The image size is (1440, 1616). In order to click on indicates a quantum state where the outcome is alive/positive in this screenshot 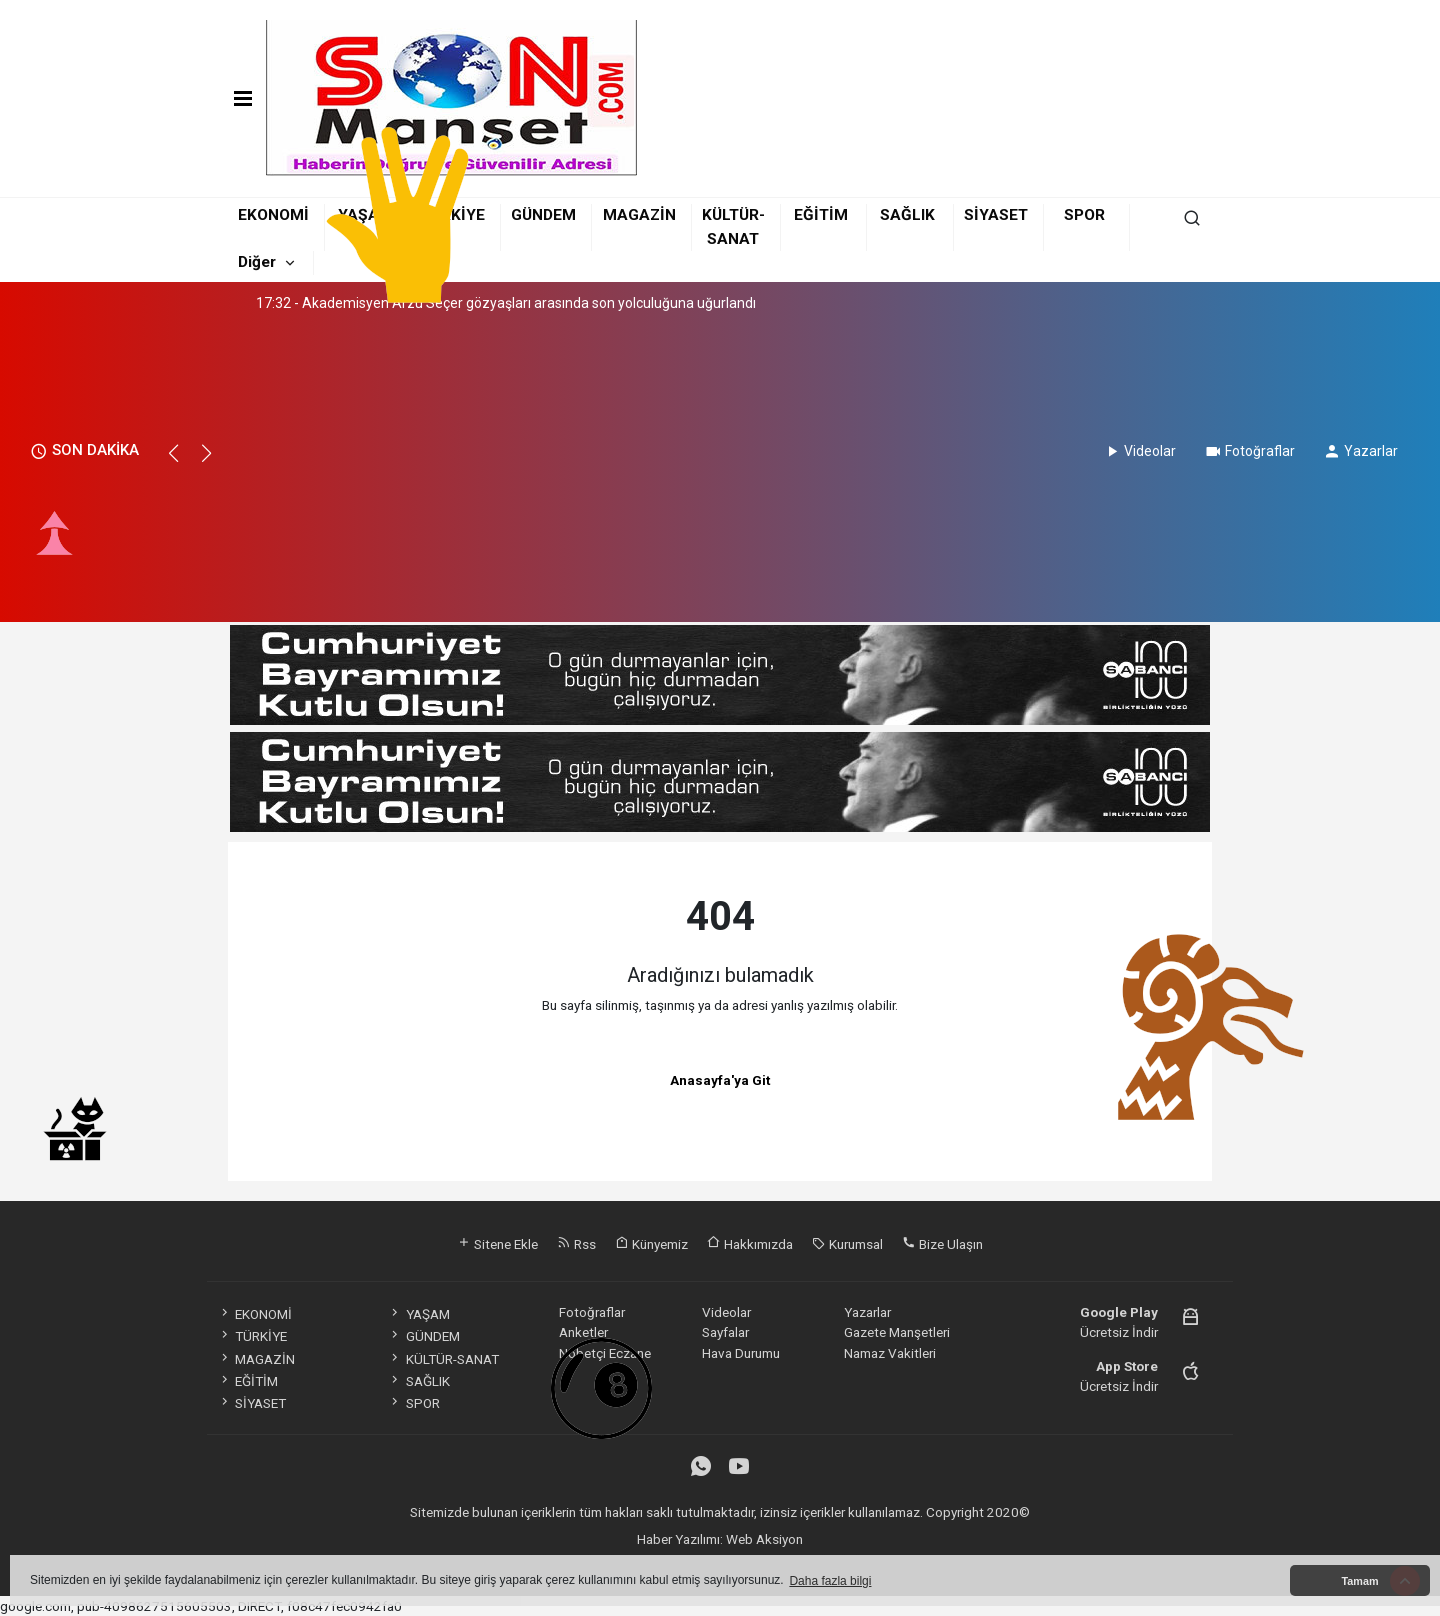, I will do `click(75, 1129)`.